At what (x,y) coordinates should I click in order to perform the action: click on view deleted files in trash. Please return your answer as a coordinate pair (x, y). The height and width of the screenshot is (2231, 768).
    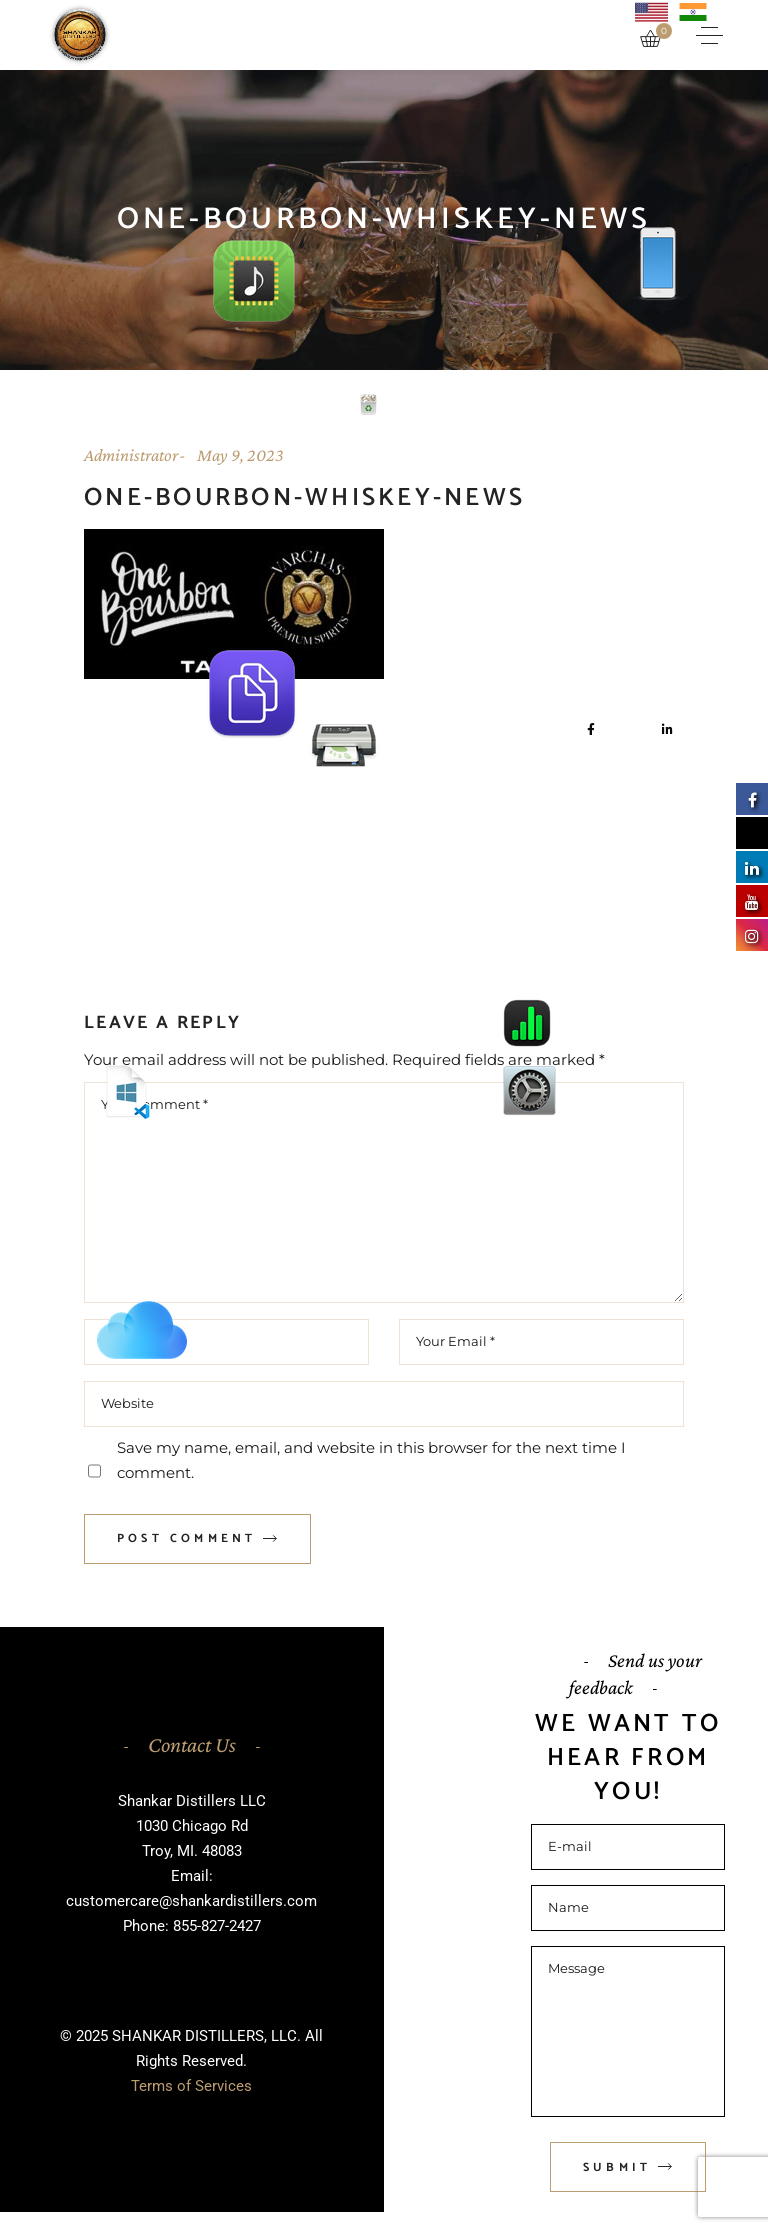
    Looking at the image, I should click on (368, 404).